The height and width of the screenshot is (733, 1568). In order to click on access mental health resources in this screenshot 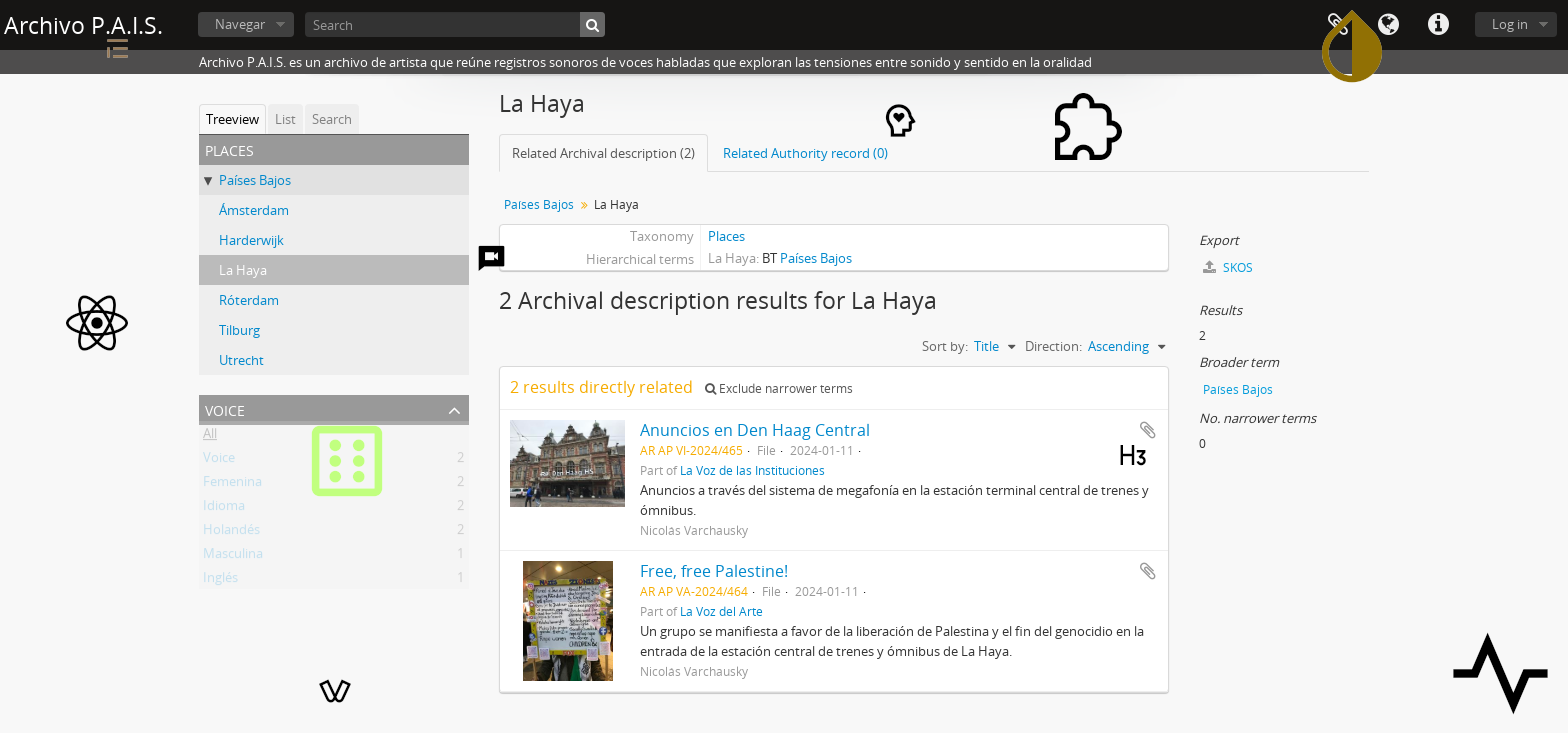, I will do `click(900, 120)`.